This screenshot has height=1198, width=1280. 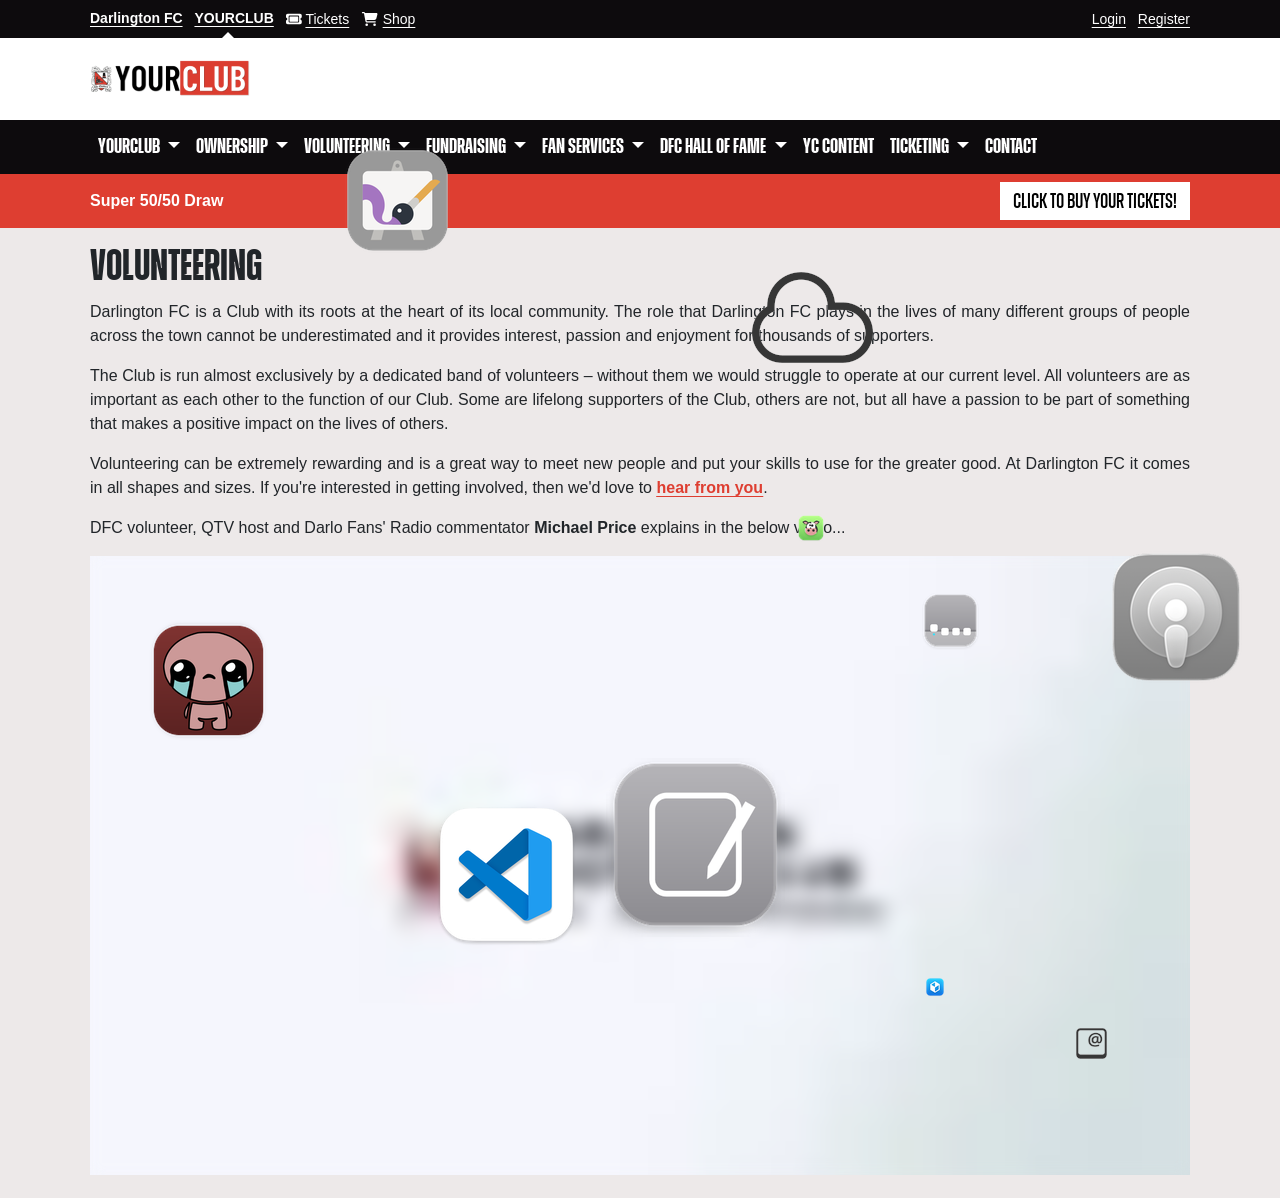 What do you see at coordinates (1091, 1043) in the screenshot?
I see `access keyboard and input settings` at bounding box center [1091, 1043].